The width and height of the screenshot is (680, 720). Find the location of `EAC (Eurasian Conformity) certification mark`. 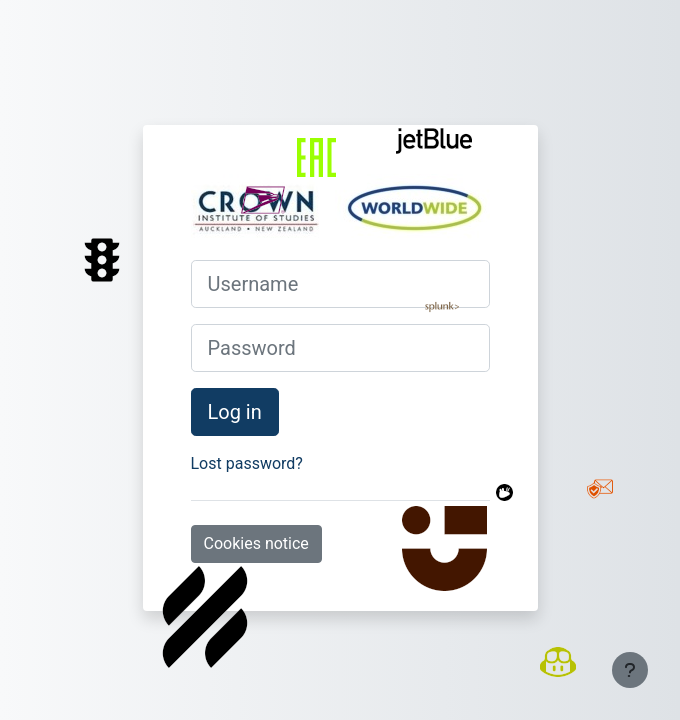

EAC (Eurasian Conformity) certification mark is located at coordinates (316, 157).